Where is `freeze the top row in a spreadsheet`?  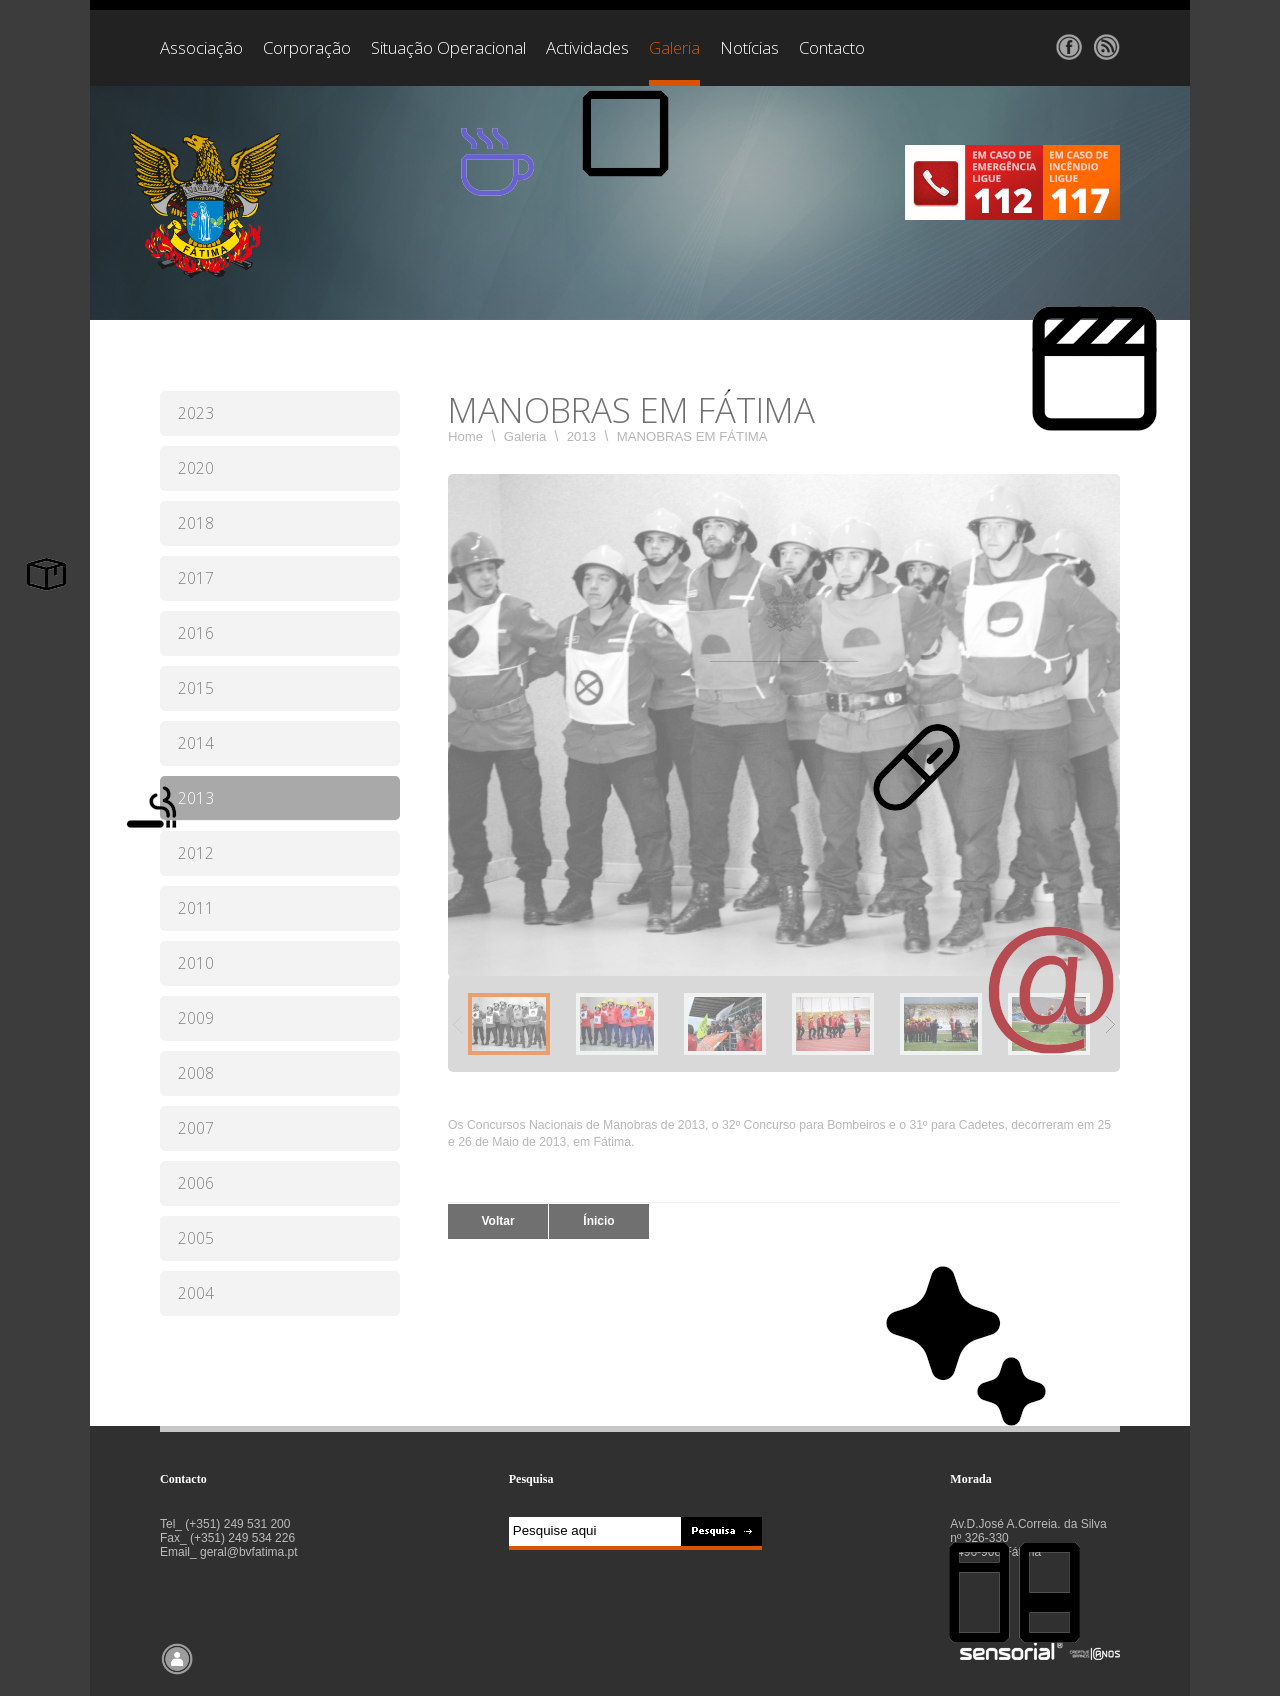 freeze the top row in a spreadsheet is located at coordinates (1094, 368).